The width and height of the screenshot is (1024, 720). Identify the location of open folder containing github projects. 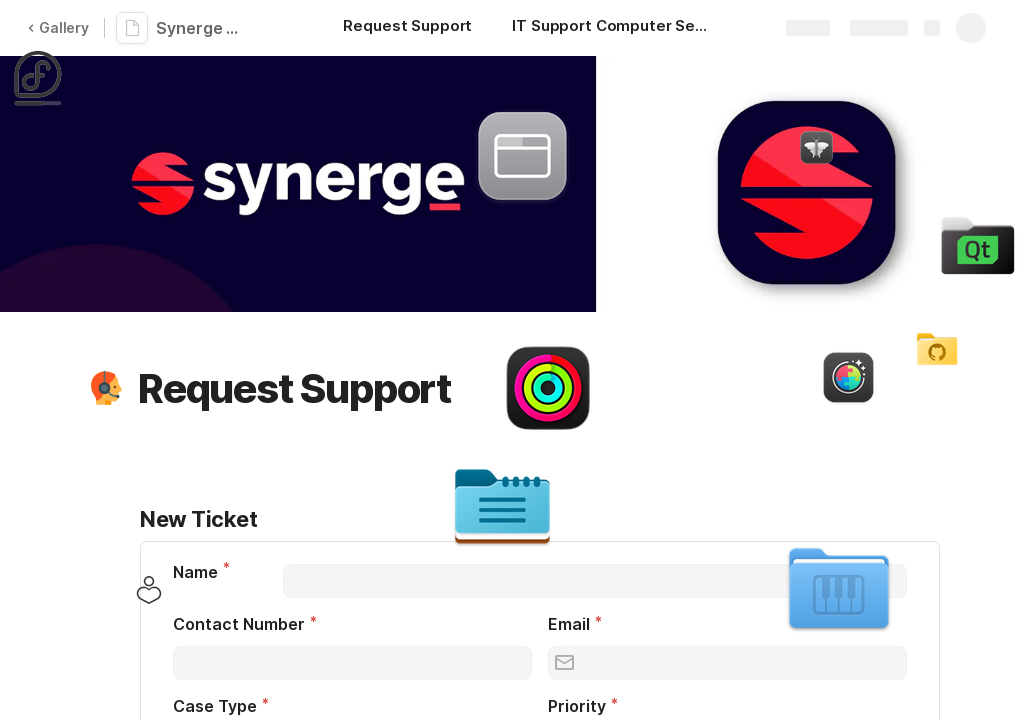
(937, 350).